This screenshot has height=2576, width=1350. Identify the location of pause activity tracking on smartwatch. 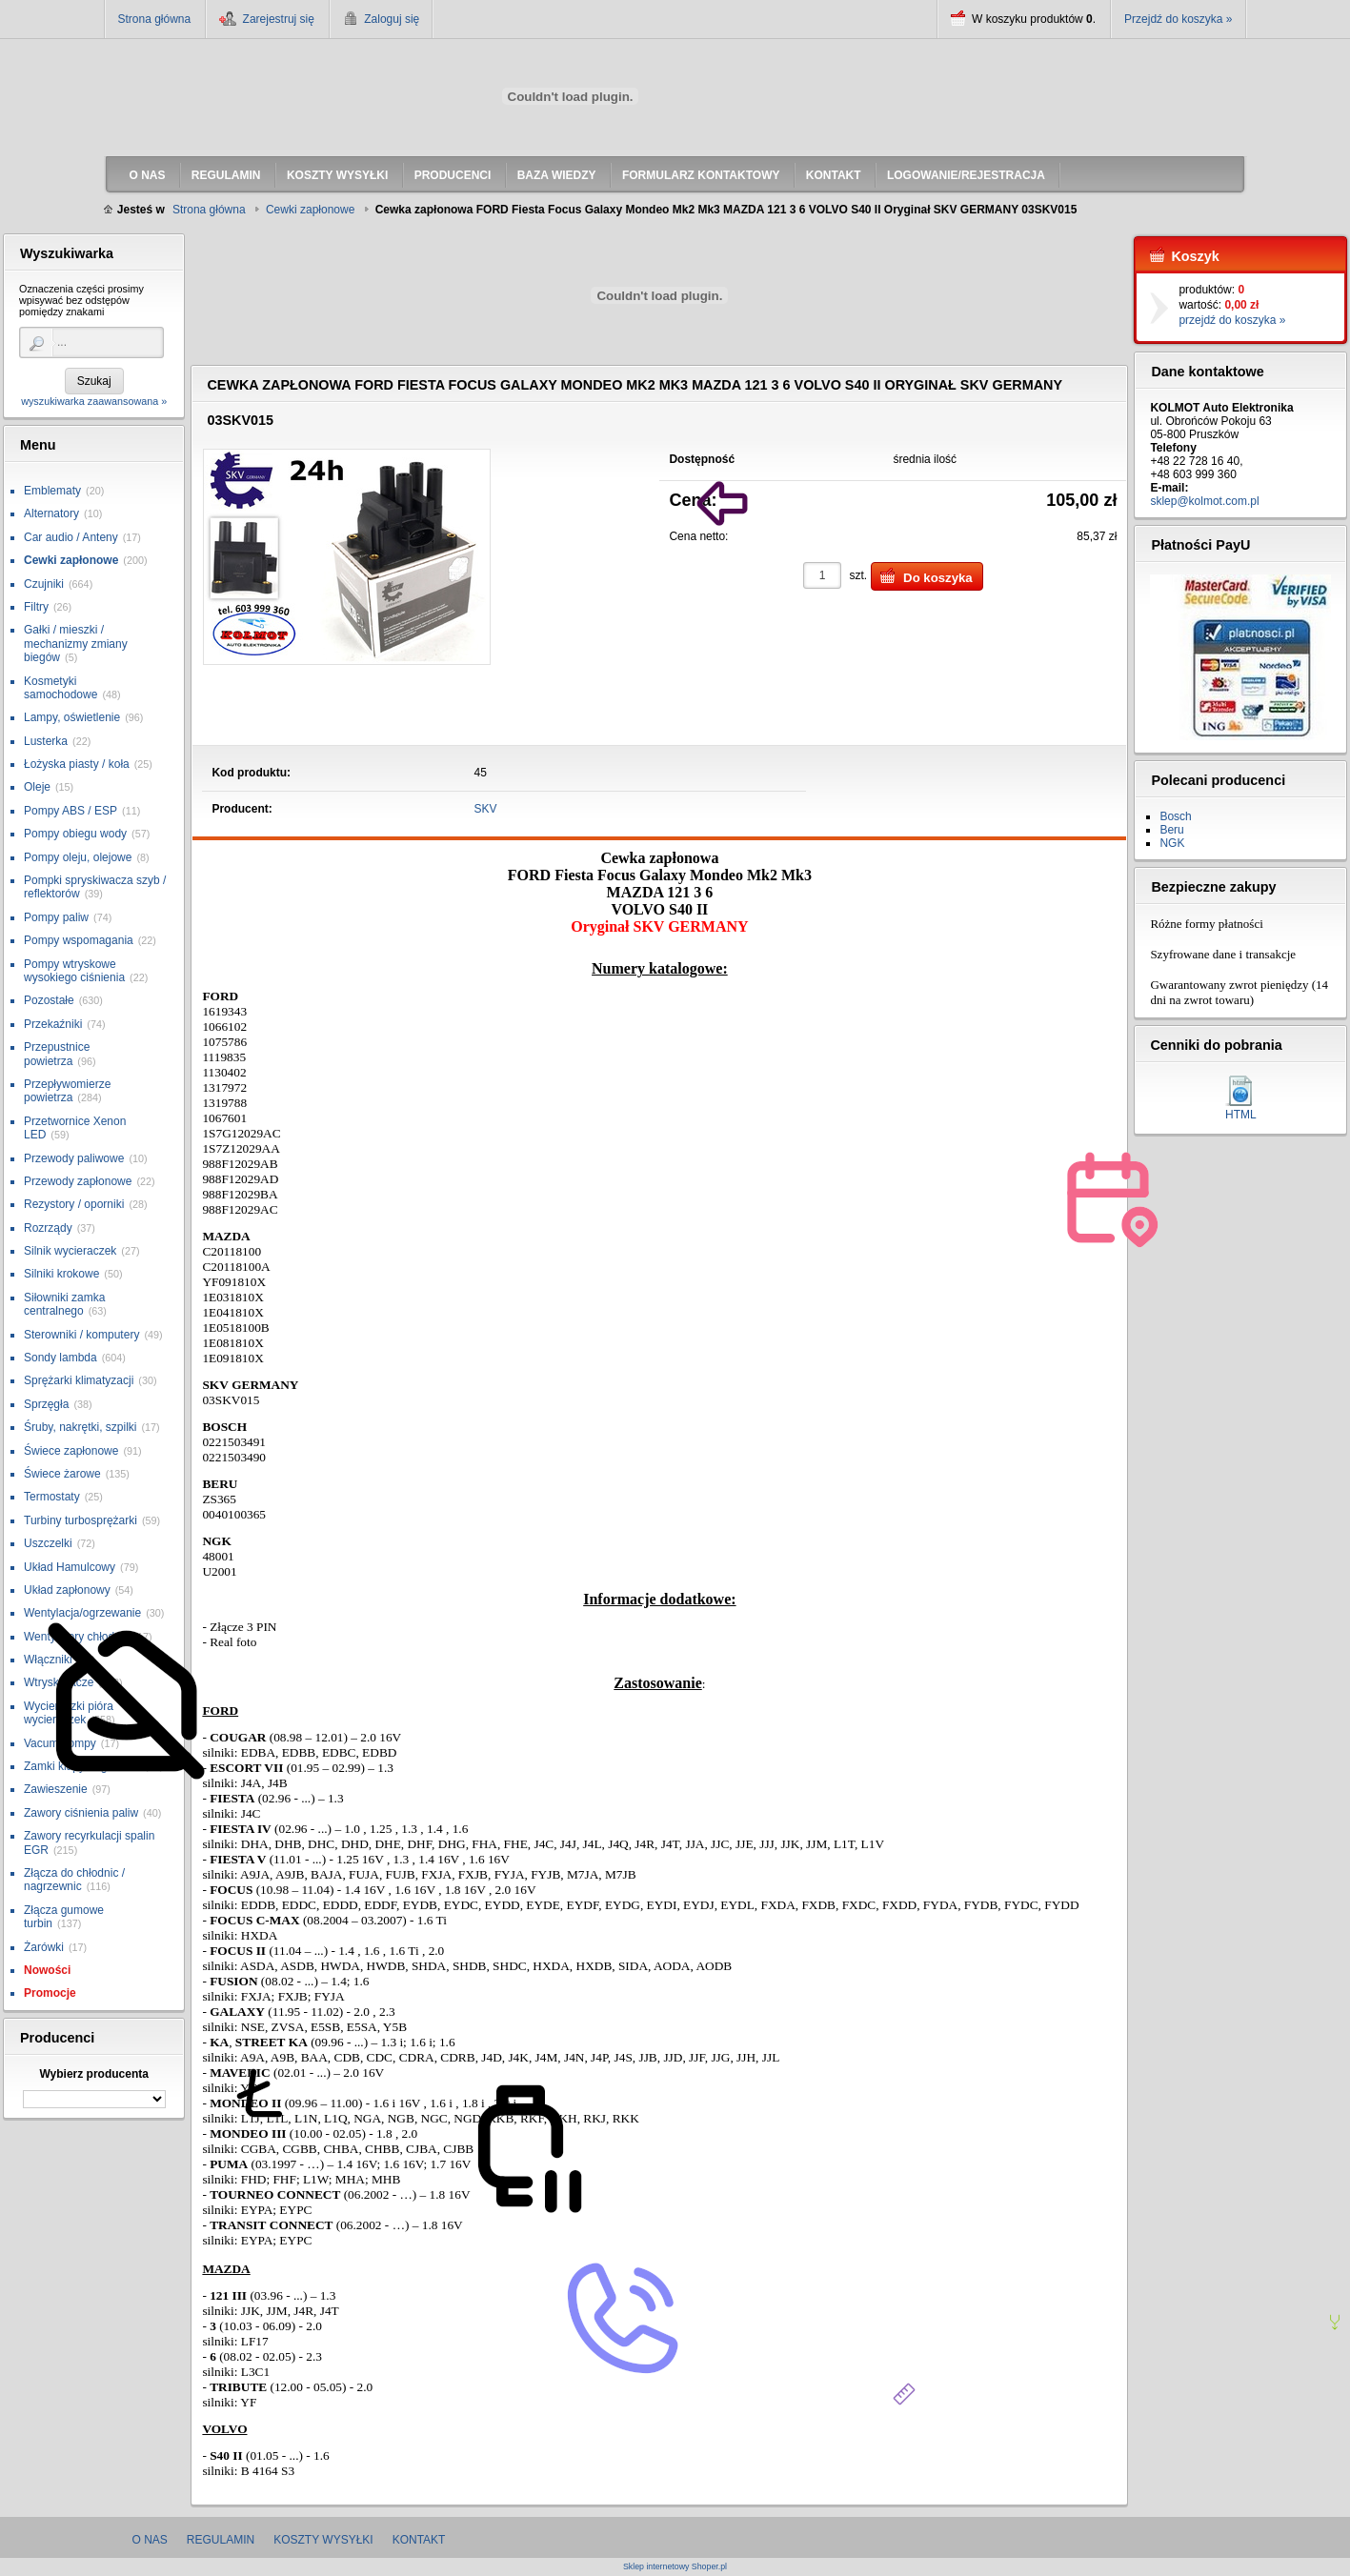
(520, 2145).